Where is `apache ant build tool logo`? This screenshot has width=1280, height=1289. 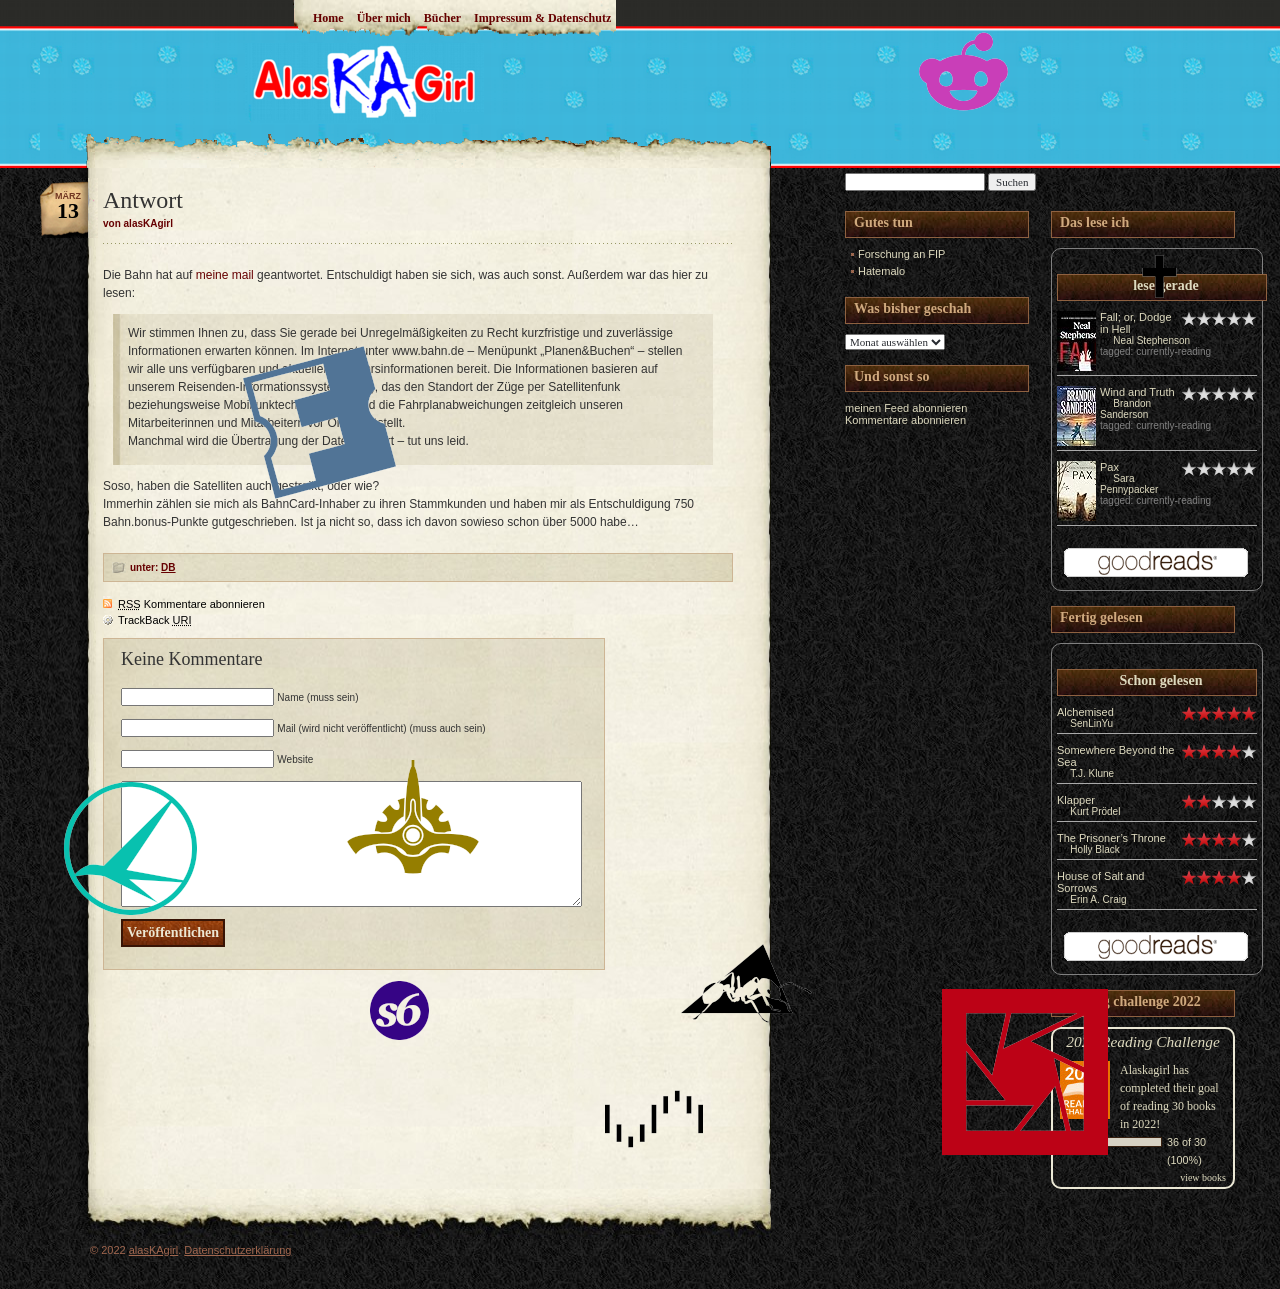 apache ant build tool logo is located at coordinates (746, 983).